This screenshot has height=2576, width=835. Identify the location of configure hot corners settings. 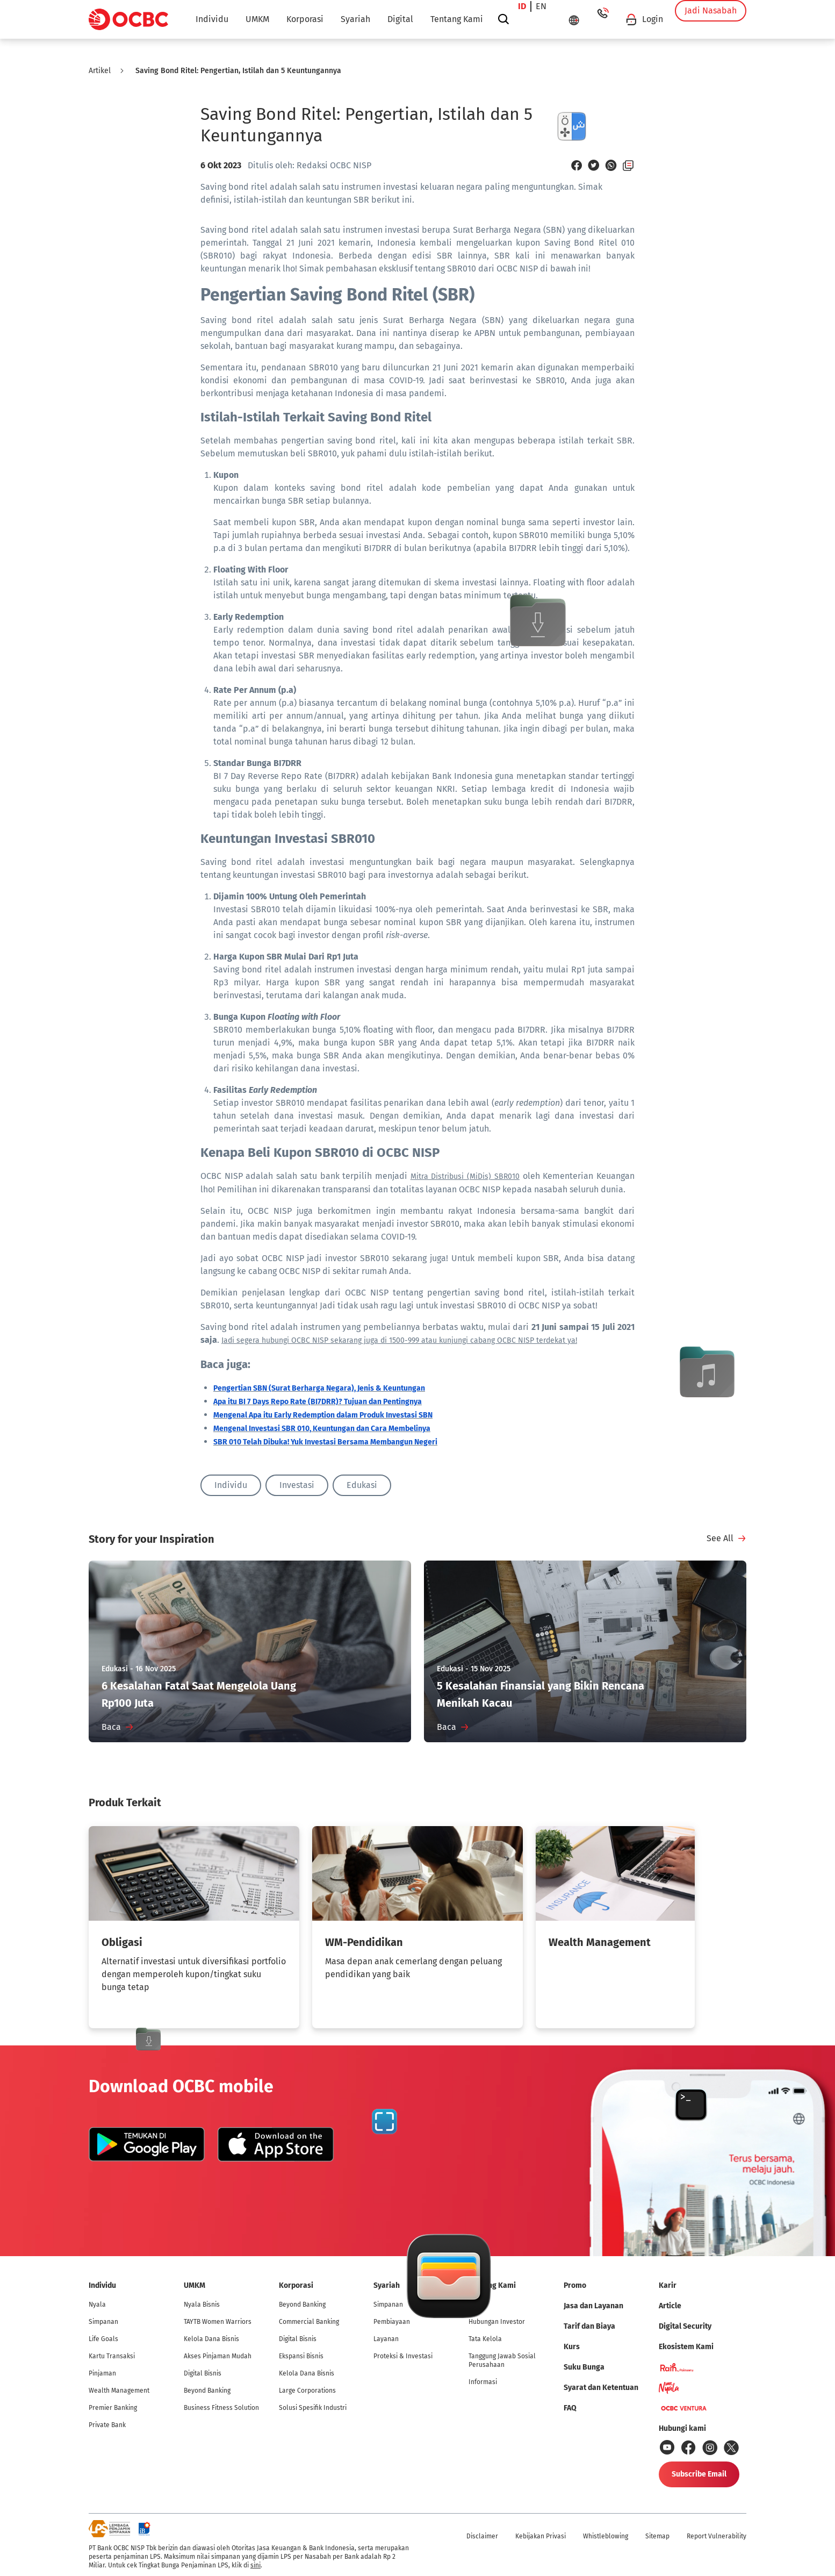
(384, 2121).